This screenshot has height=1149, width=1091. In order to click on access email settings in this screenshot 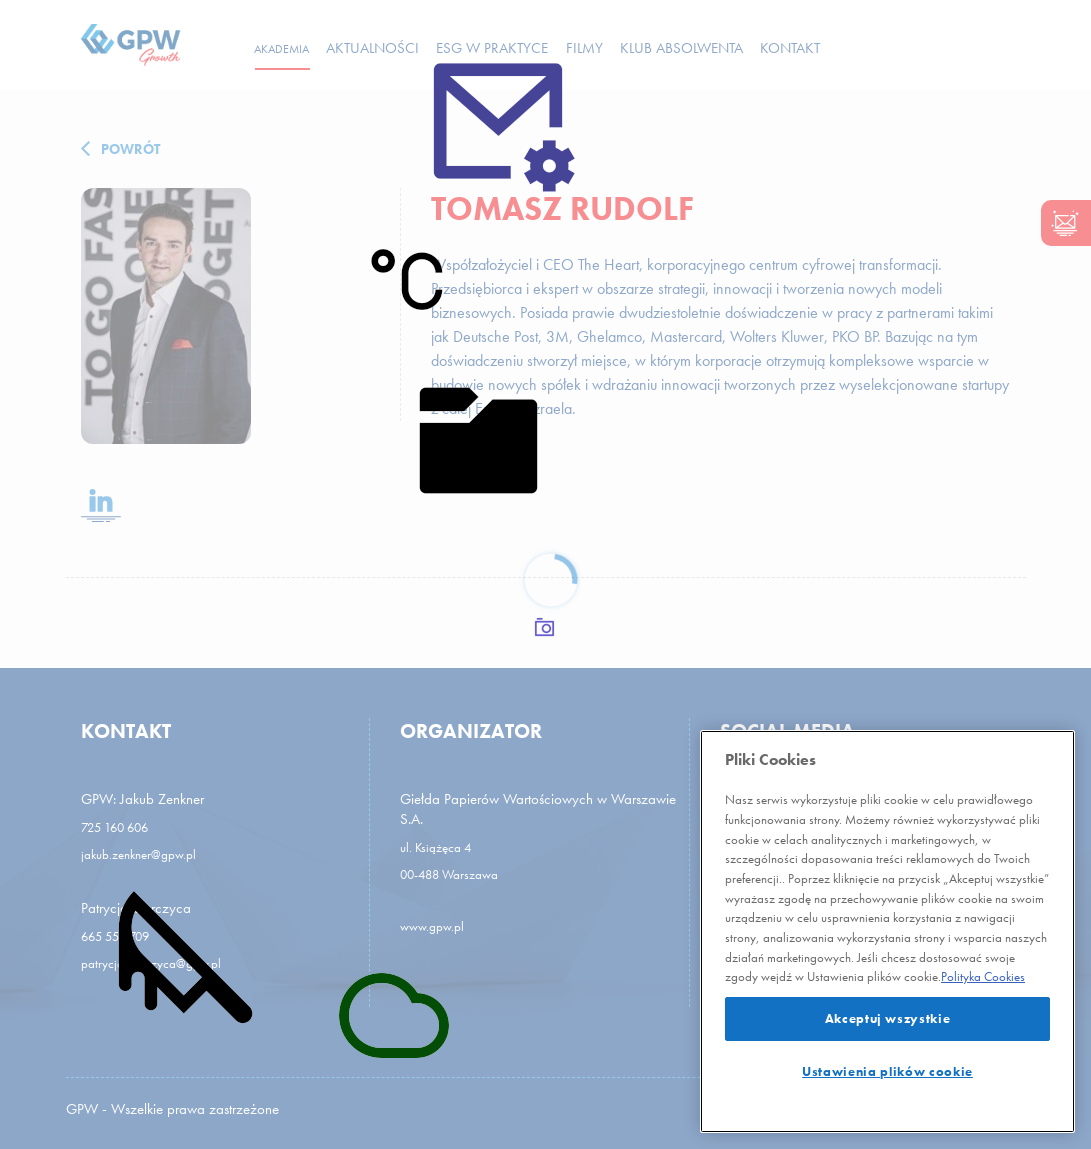, I will do `click(498, 121)`.